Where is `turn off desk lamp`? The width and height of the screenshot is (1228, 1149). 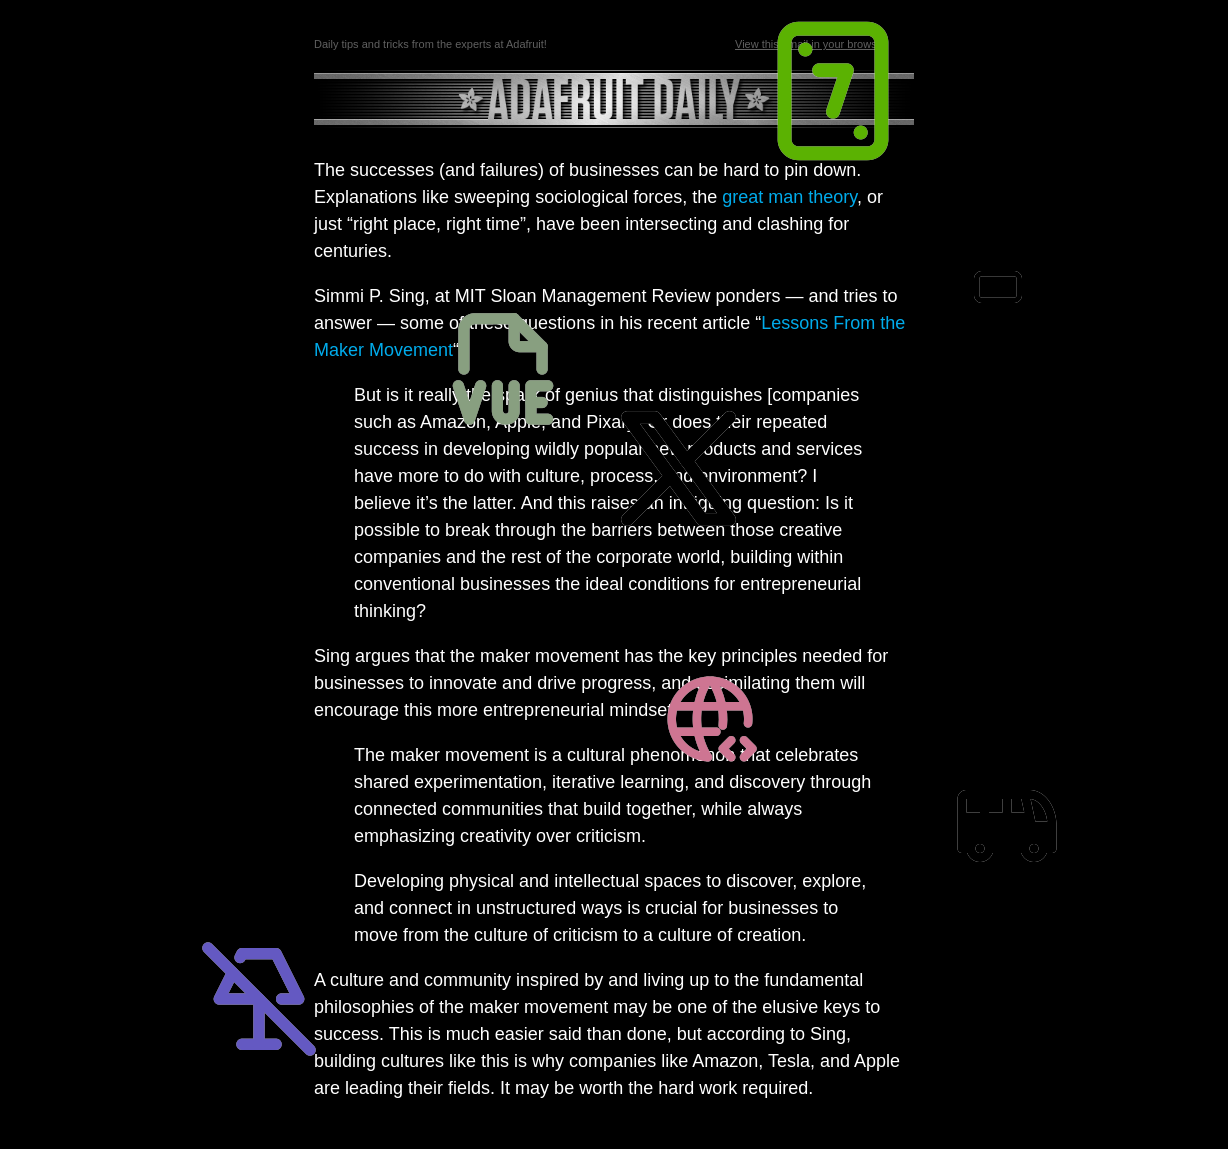
turn off desk lamp is located at coordinates (259, 999).